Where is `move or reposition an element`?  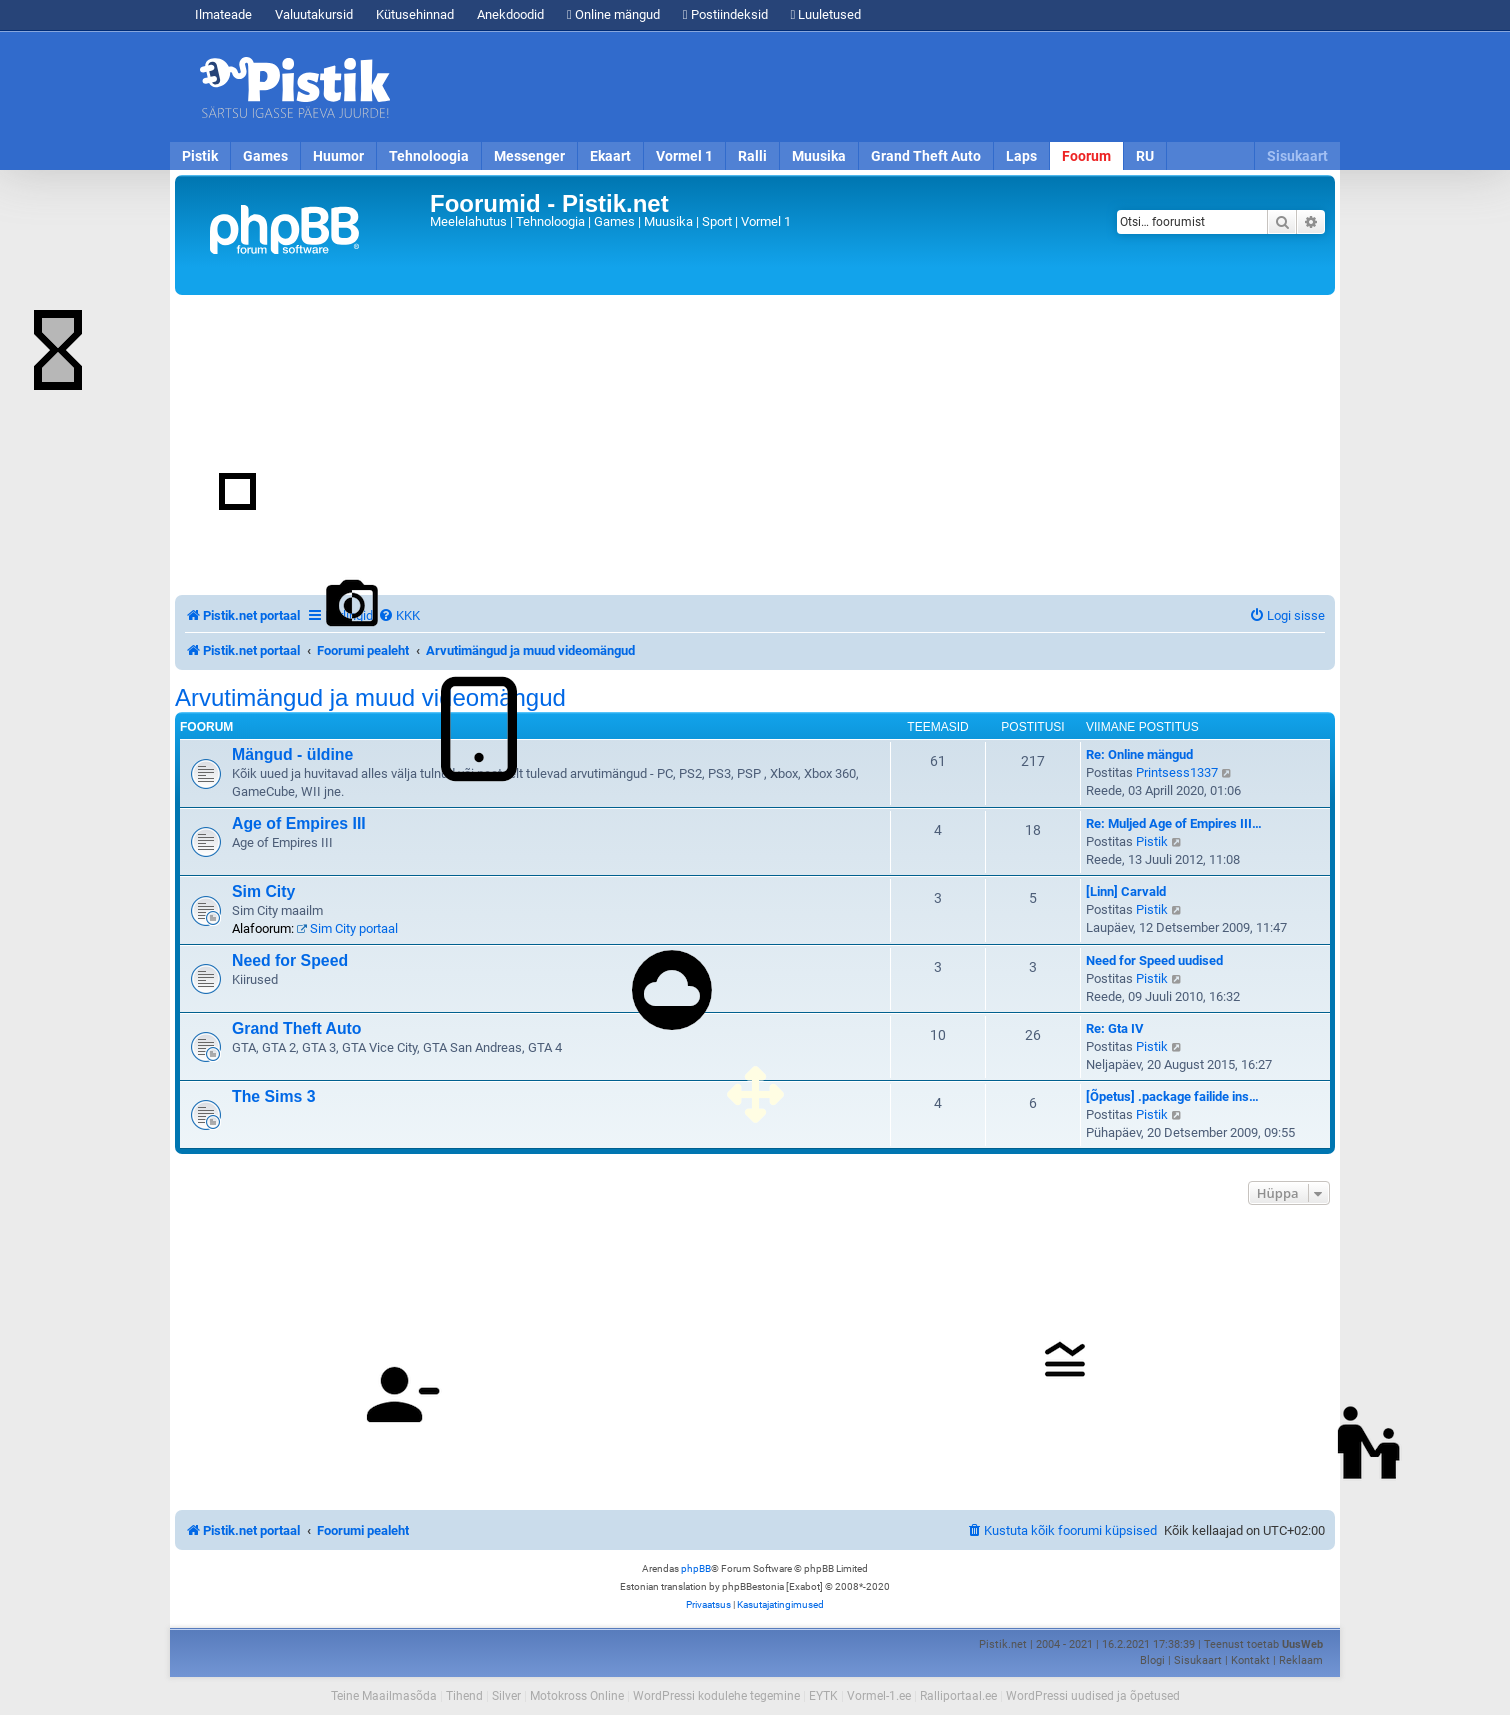 move or reposition an element is located at coordinates (755, 1094).